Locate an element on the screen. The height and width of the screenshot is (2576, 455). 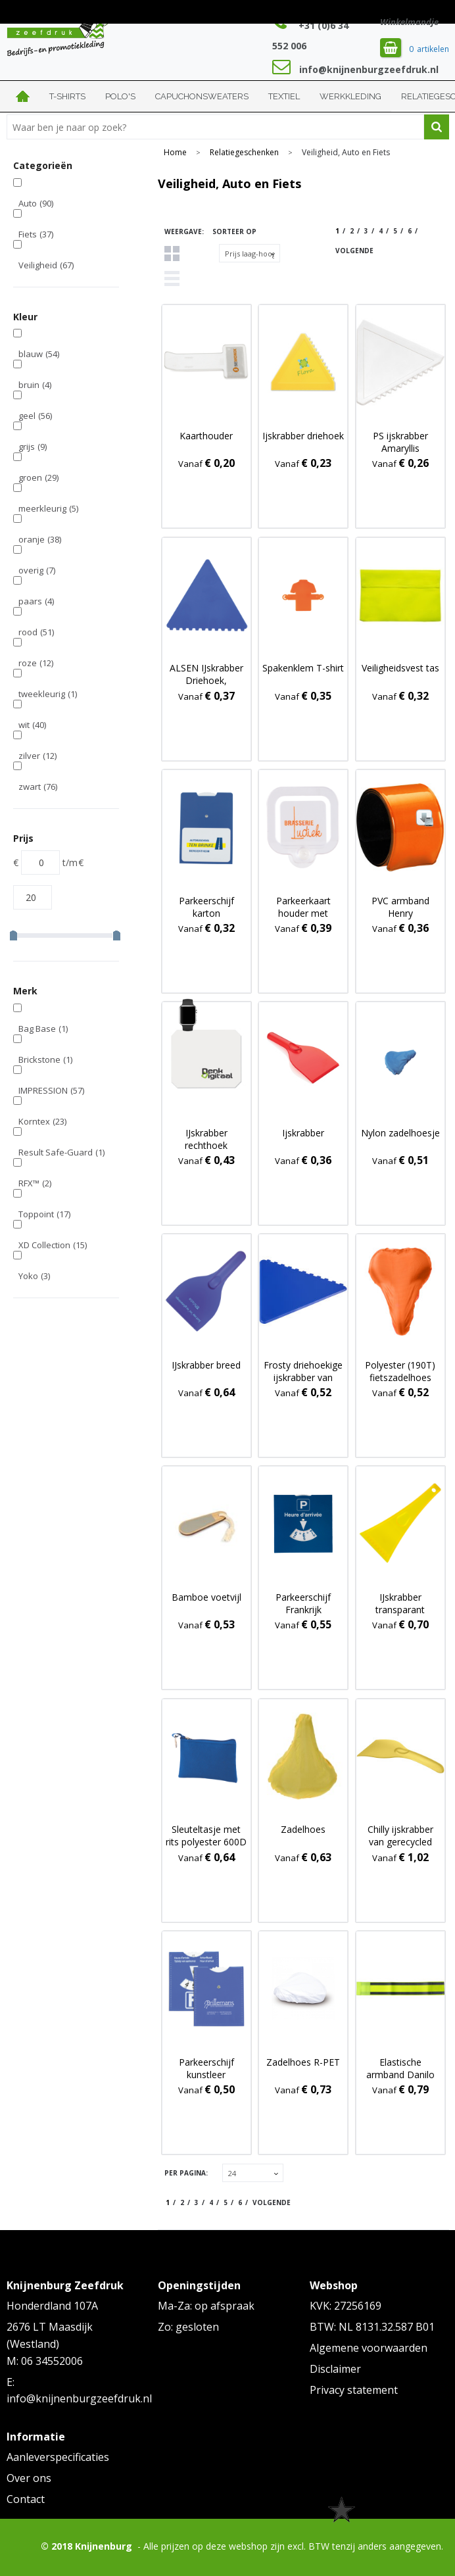
apple watch device icon is located at coordinates (187, 1015).